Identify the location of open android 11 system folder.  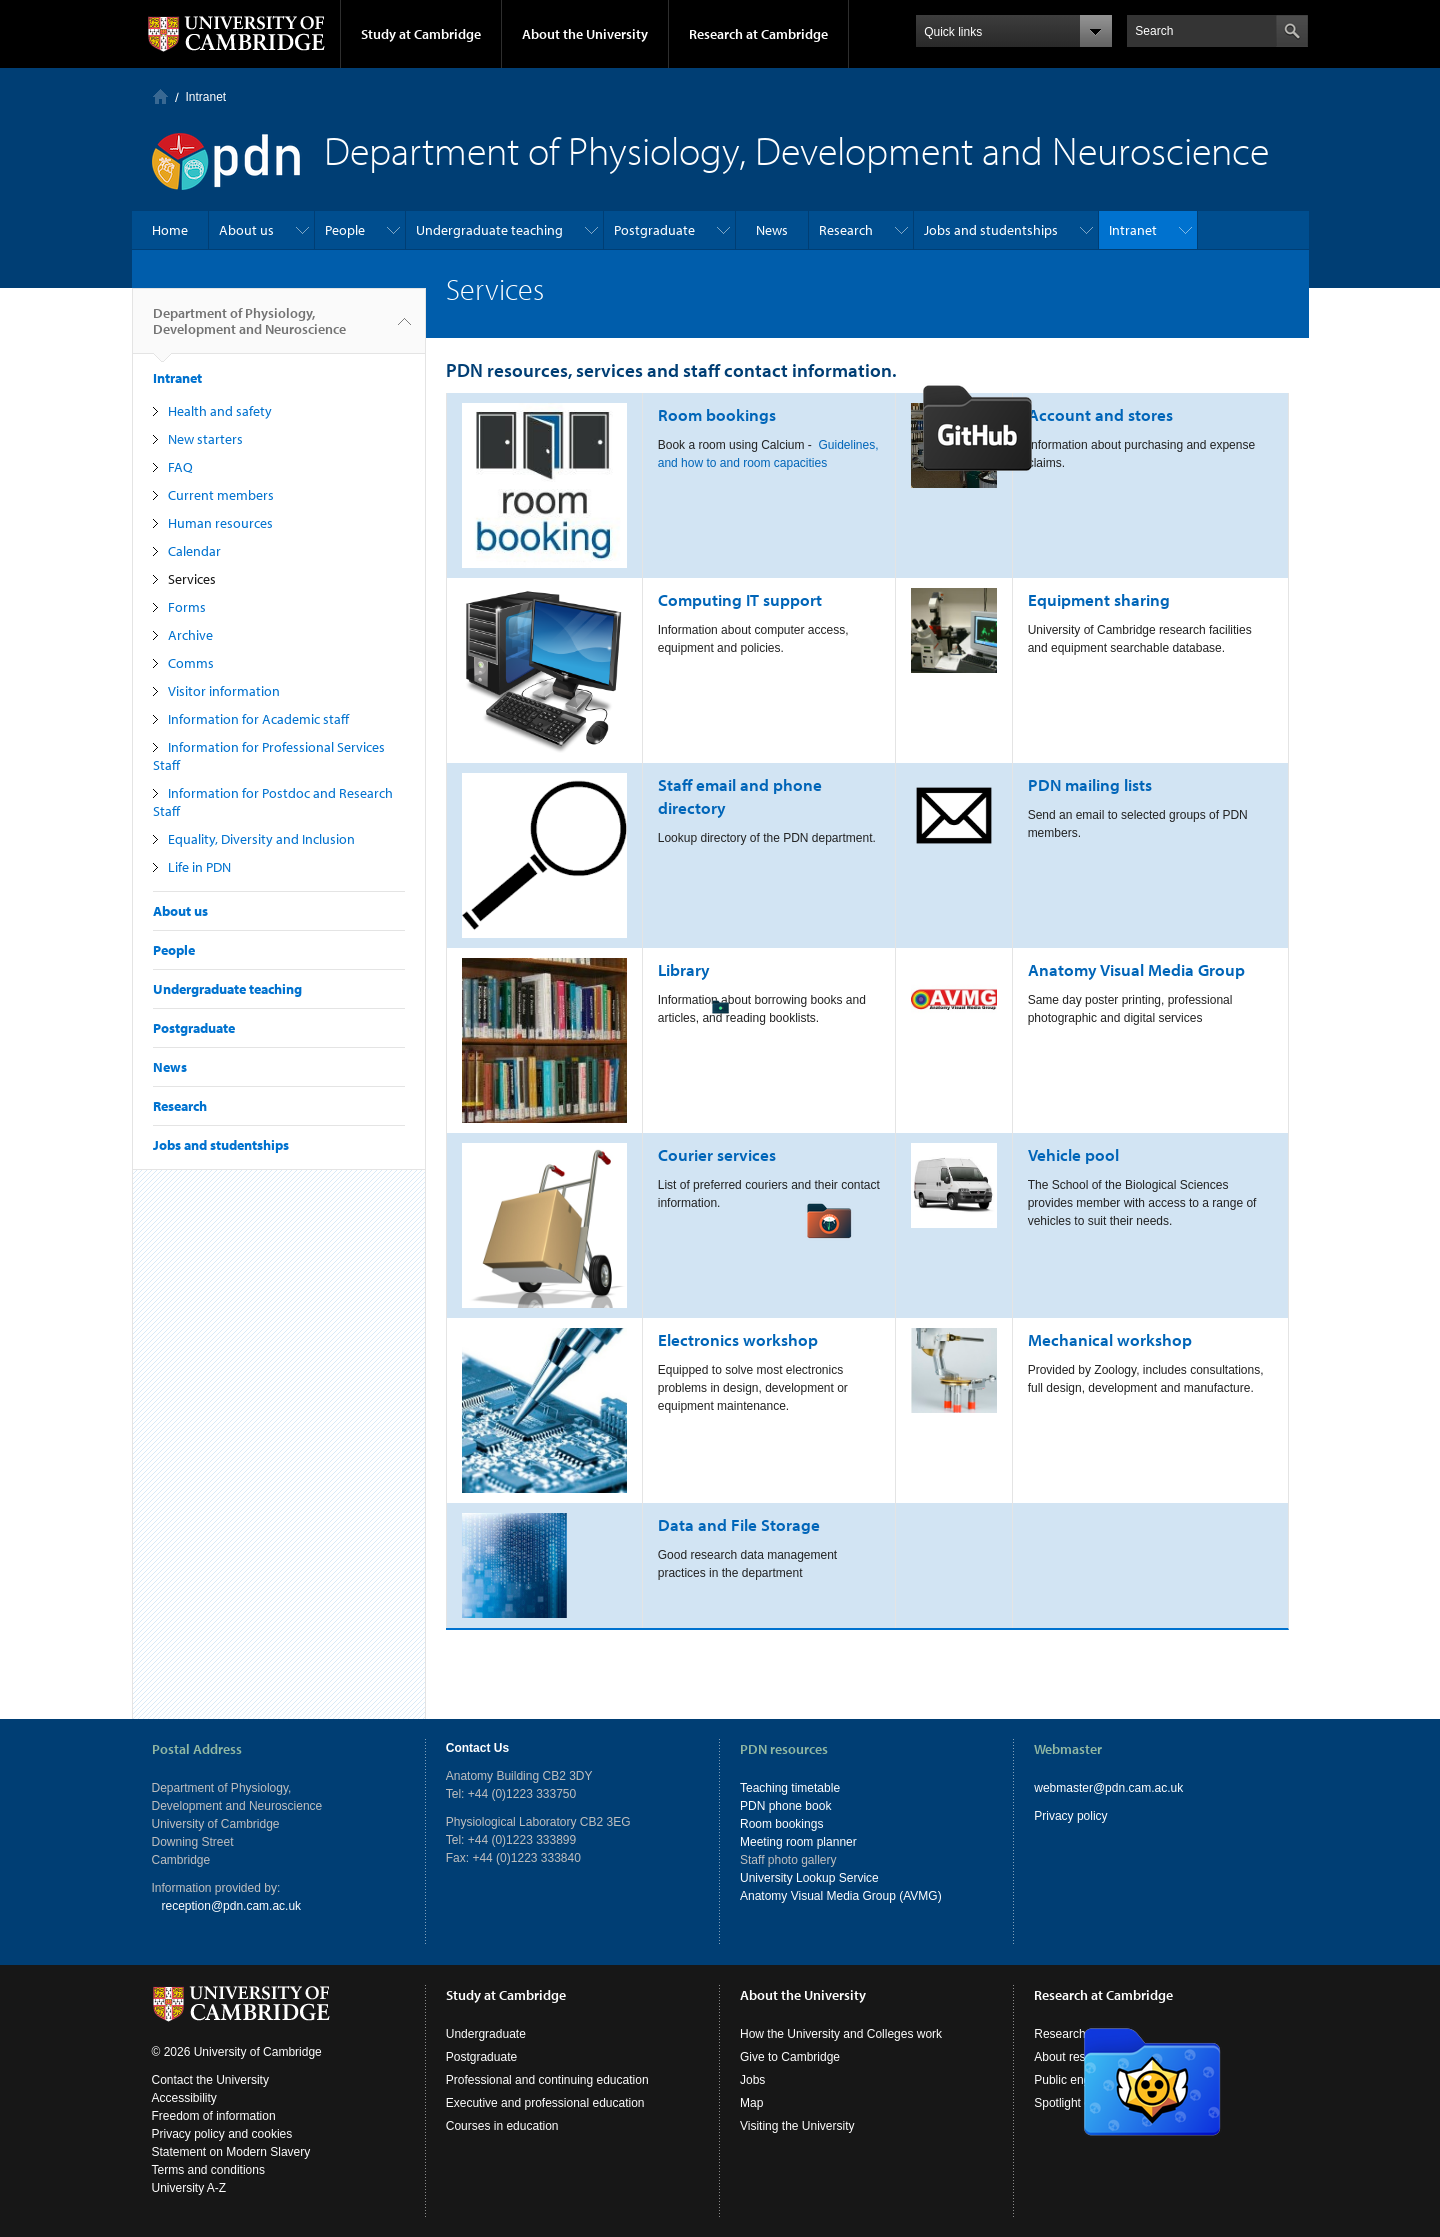
(720, 1007).